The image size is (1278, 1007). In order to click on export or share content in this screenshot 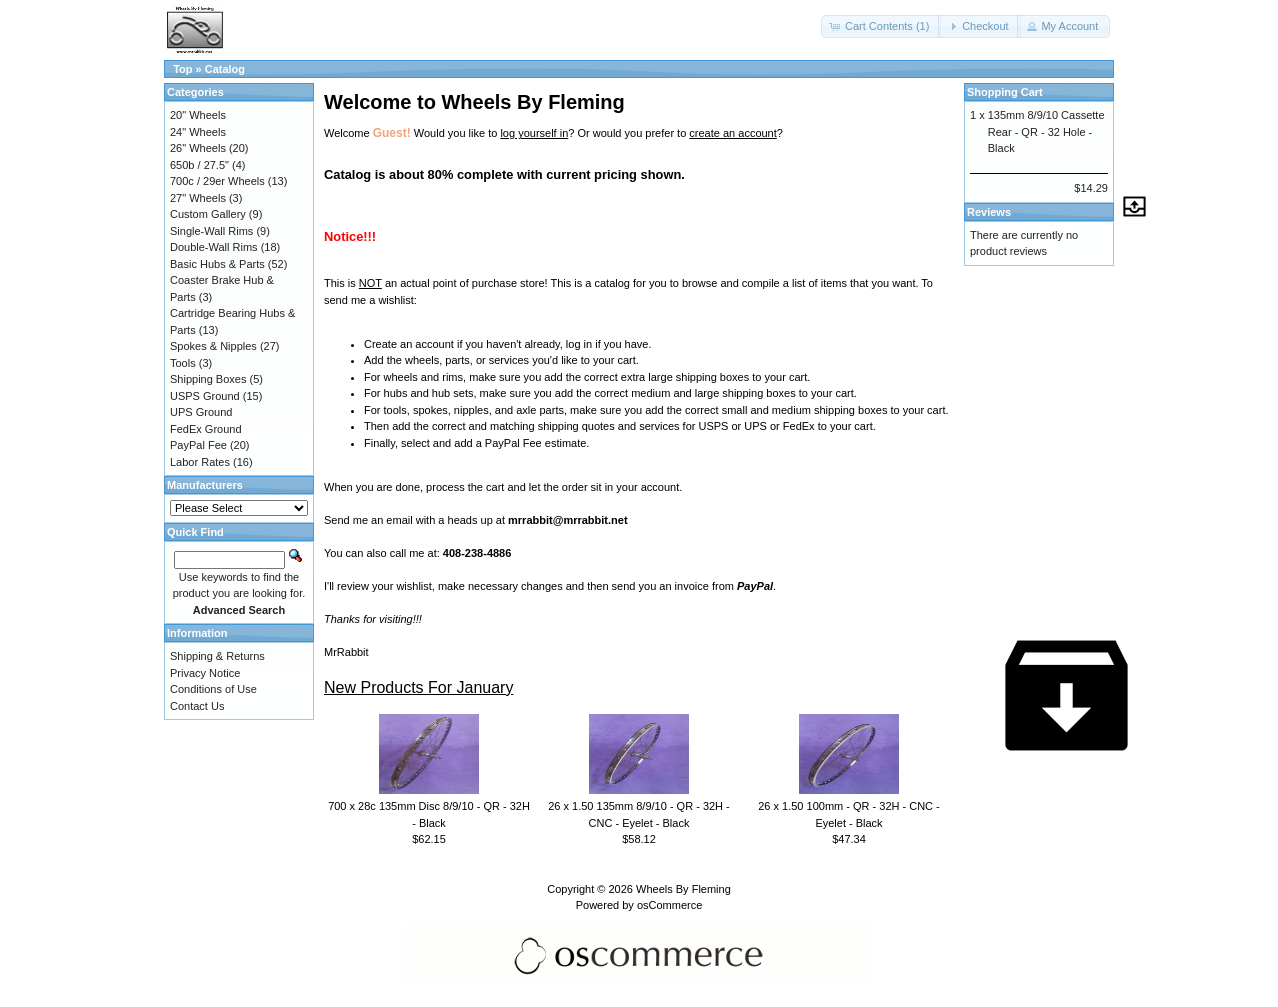, I will do `click(1134, 206)`.